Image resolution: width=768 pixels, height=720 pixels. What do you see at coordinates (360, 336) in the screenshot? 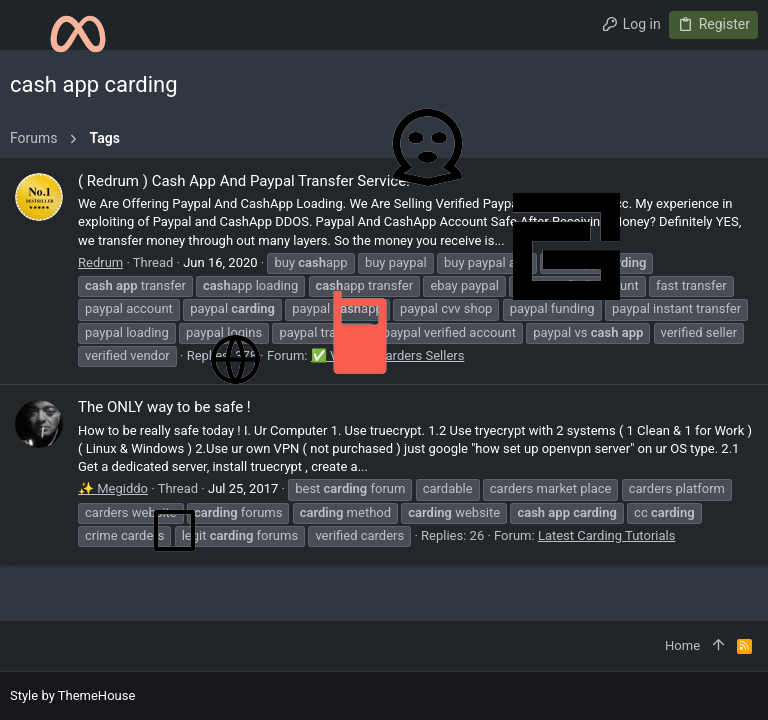
I see `indicates mobile device or phone functionality` at bounding box center [360, 336].